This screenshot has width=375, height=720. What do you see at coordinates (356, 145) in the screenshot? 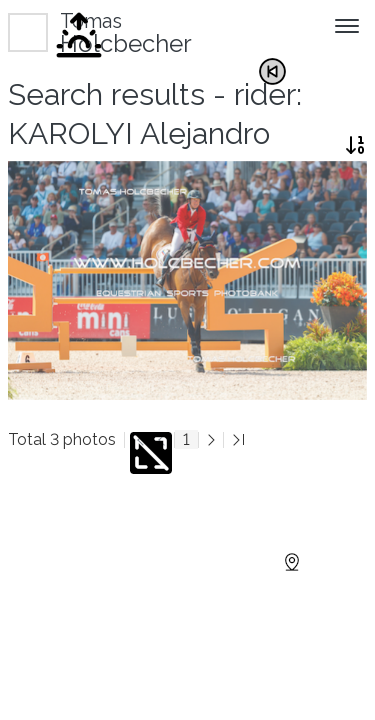
I see `sort numerically in descending order` at bounding box center [356, 145].